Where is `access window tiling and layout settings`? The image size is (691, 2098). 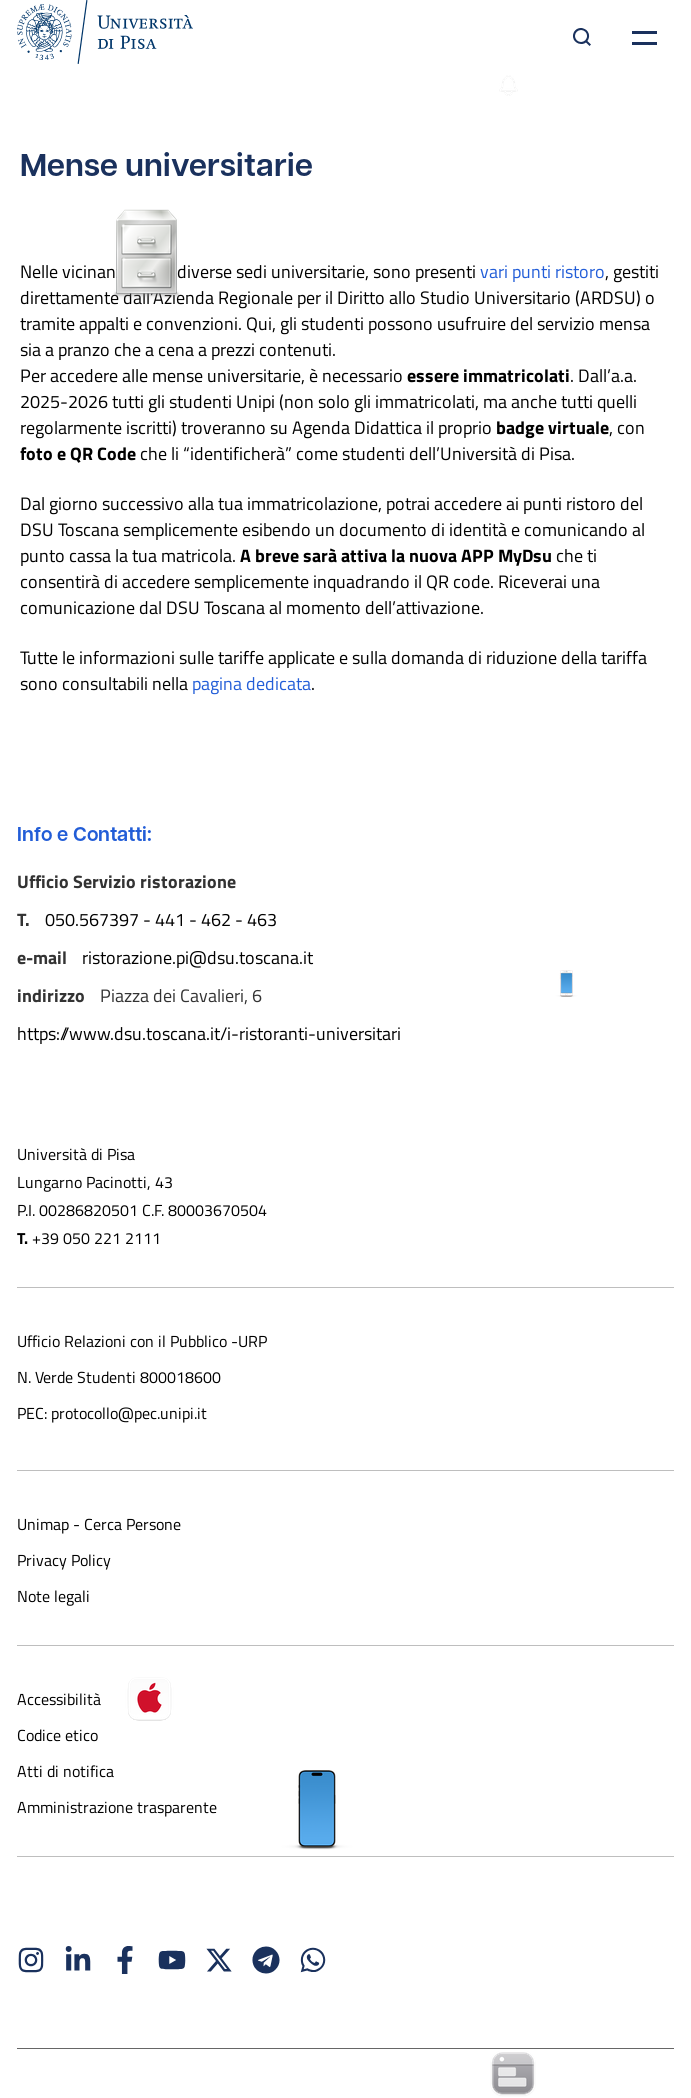 access window tiling and layout settings is located at coordinates (513, 2074).